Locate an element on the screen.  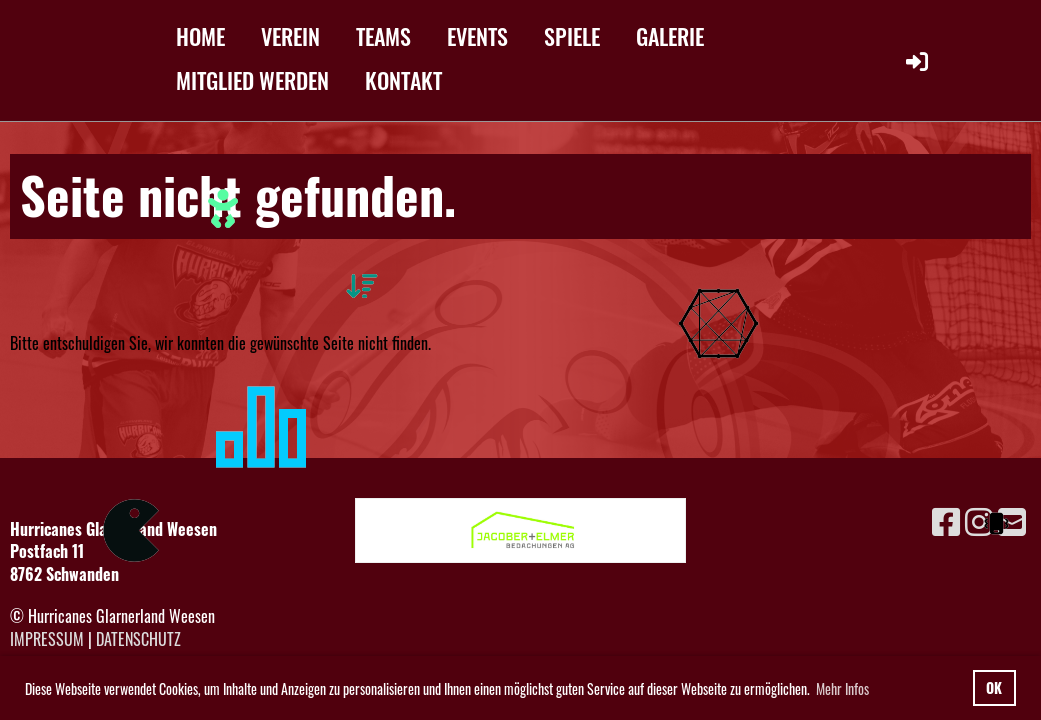
connectdevelop brand logo is located at coordinates (718, 323).